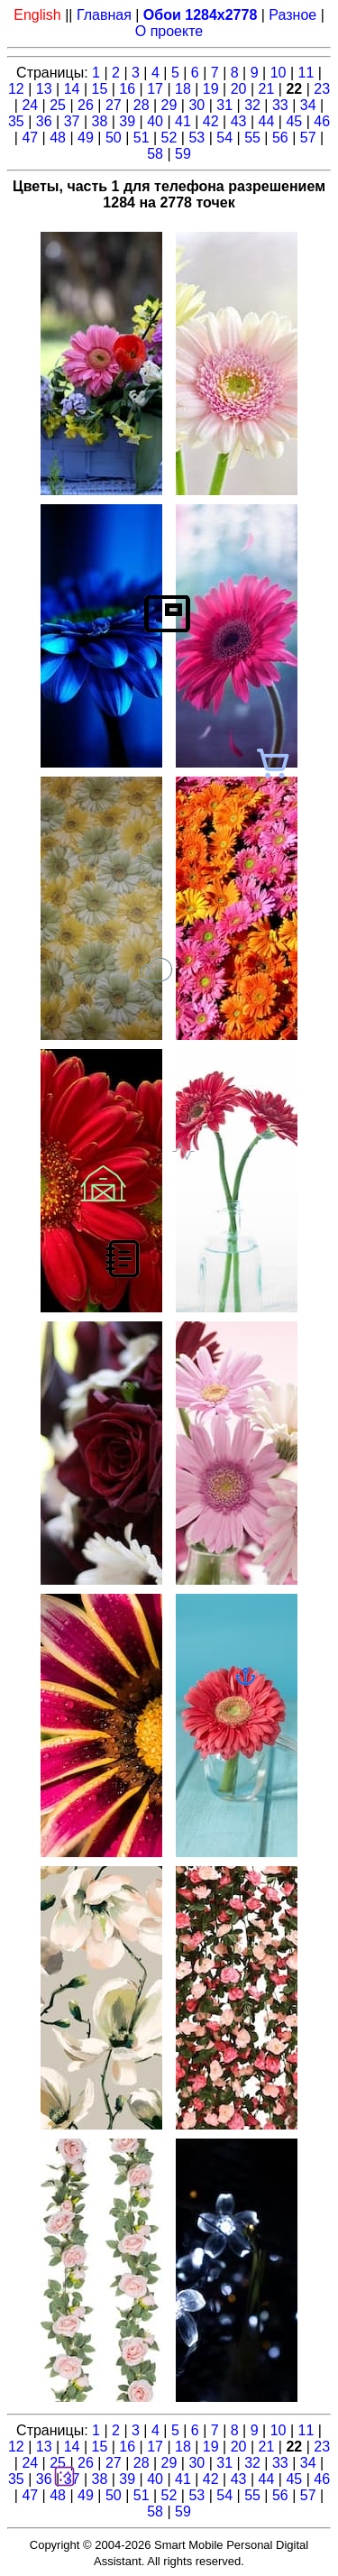 Image resolution: width=338 pixels, height=2576 pixels. Describe the element at coordinates (156, 970) in the screenshot. I see `access cloud storage` at that location.